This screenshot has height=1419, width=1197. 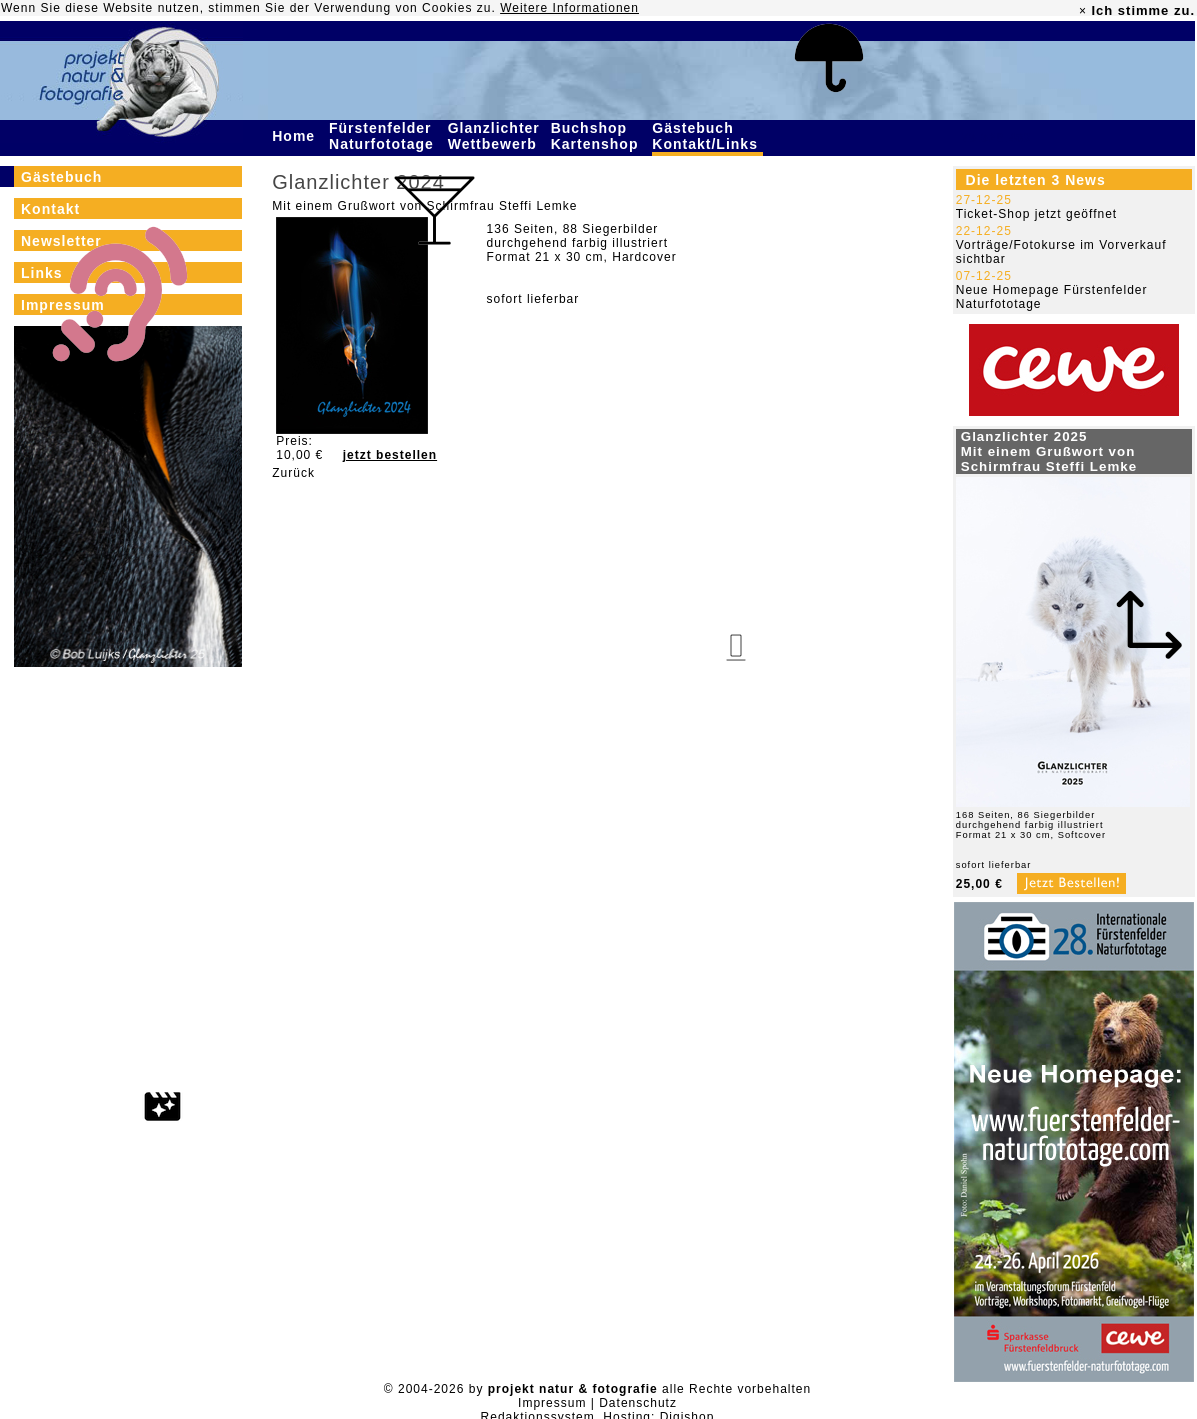 What do you see at coordinates (829, 58) in the screenshot?
I see `view weather protection or rain forecast` at bounding box center [829, 58].